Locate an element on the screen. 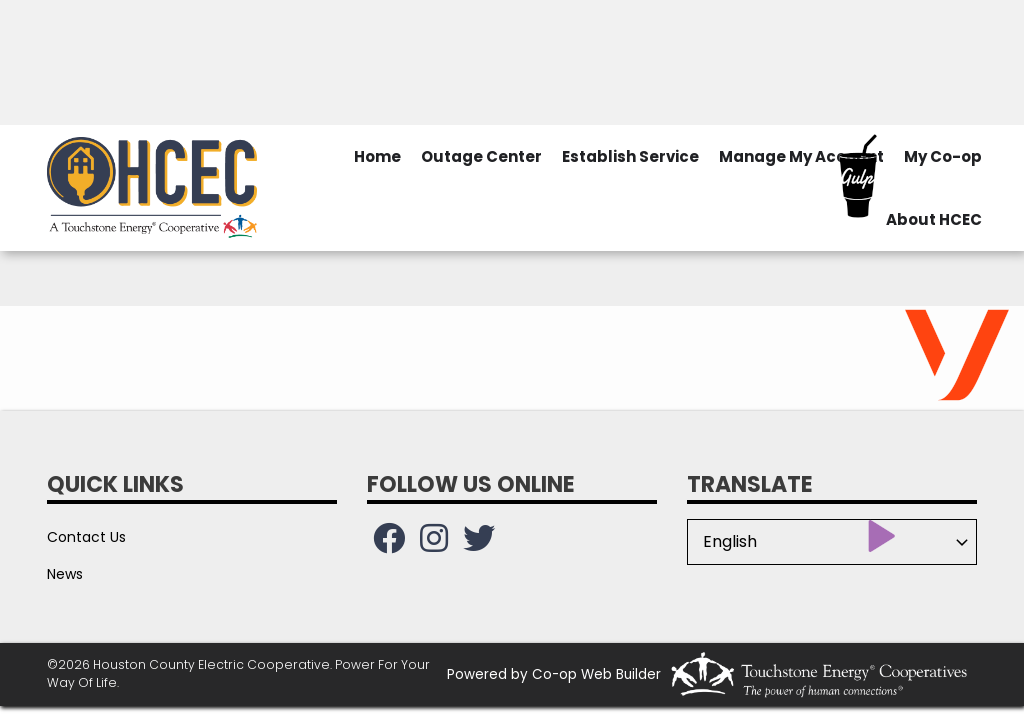  play media or video content is located at coordinates (879, 536).